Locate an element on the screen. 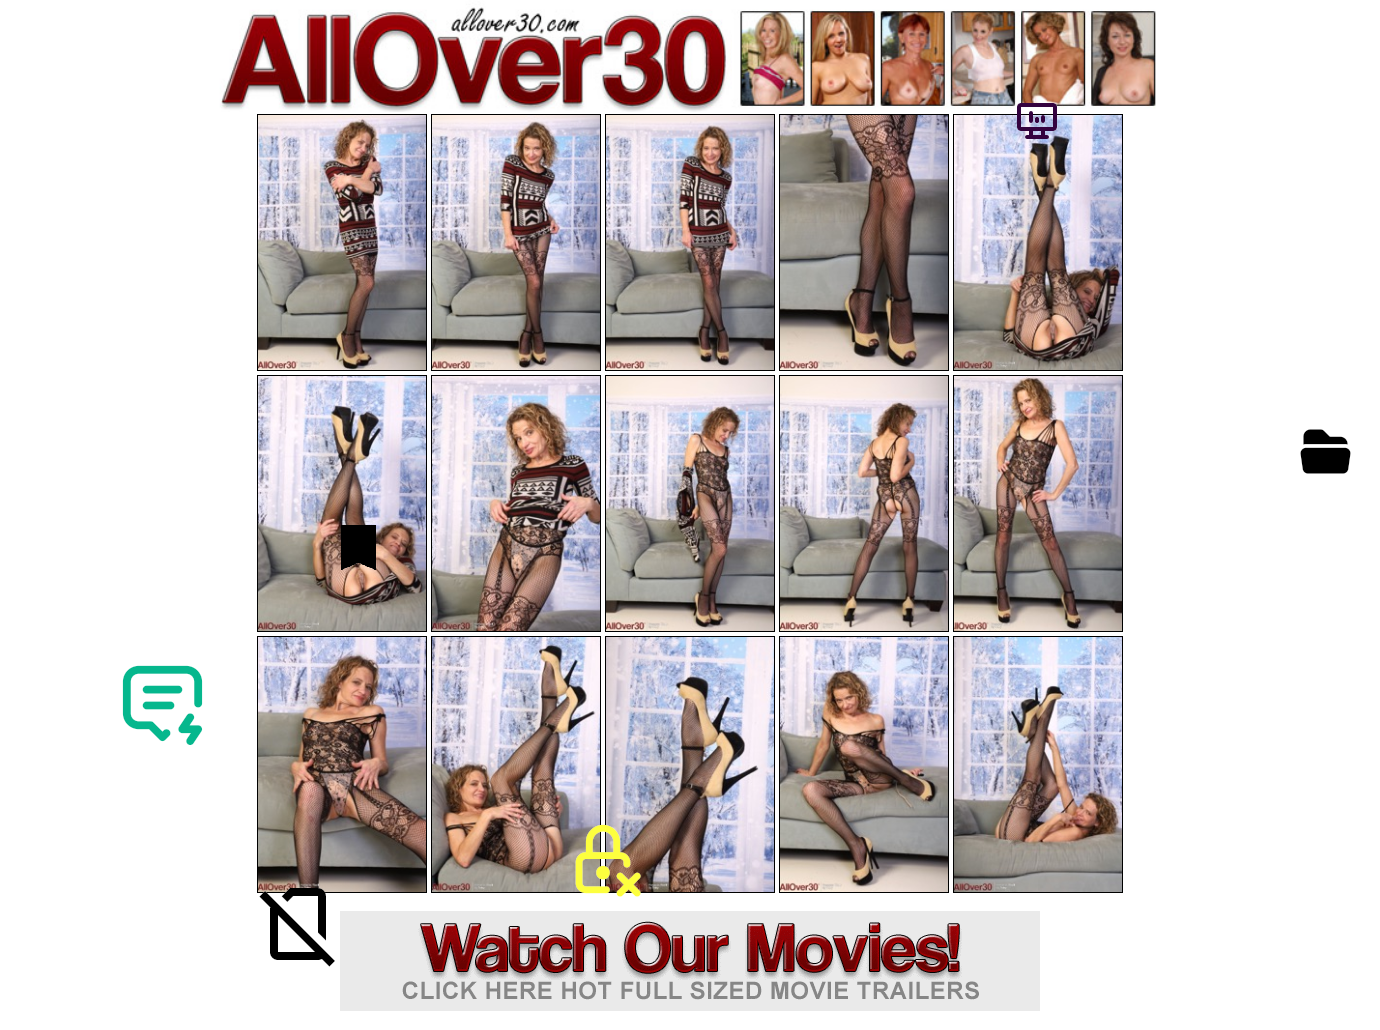  remove or delete a security lock is located at coordinates (603, 859).